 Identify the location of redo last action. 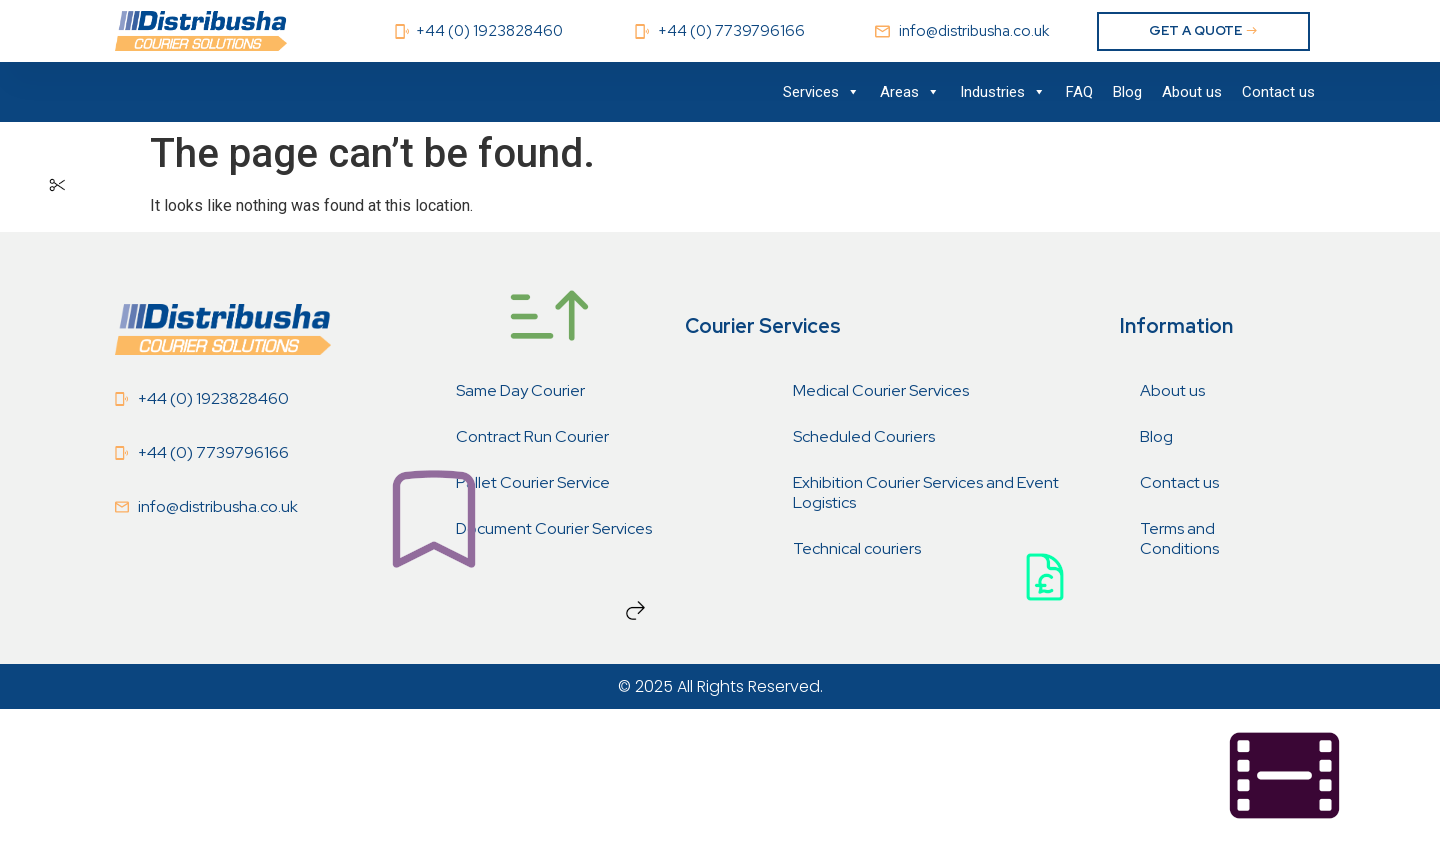
(635, 610).